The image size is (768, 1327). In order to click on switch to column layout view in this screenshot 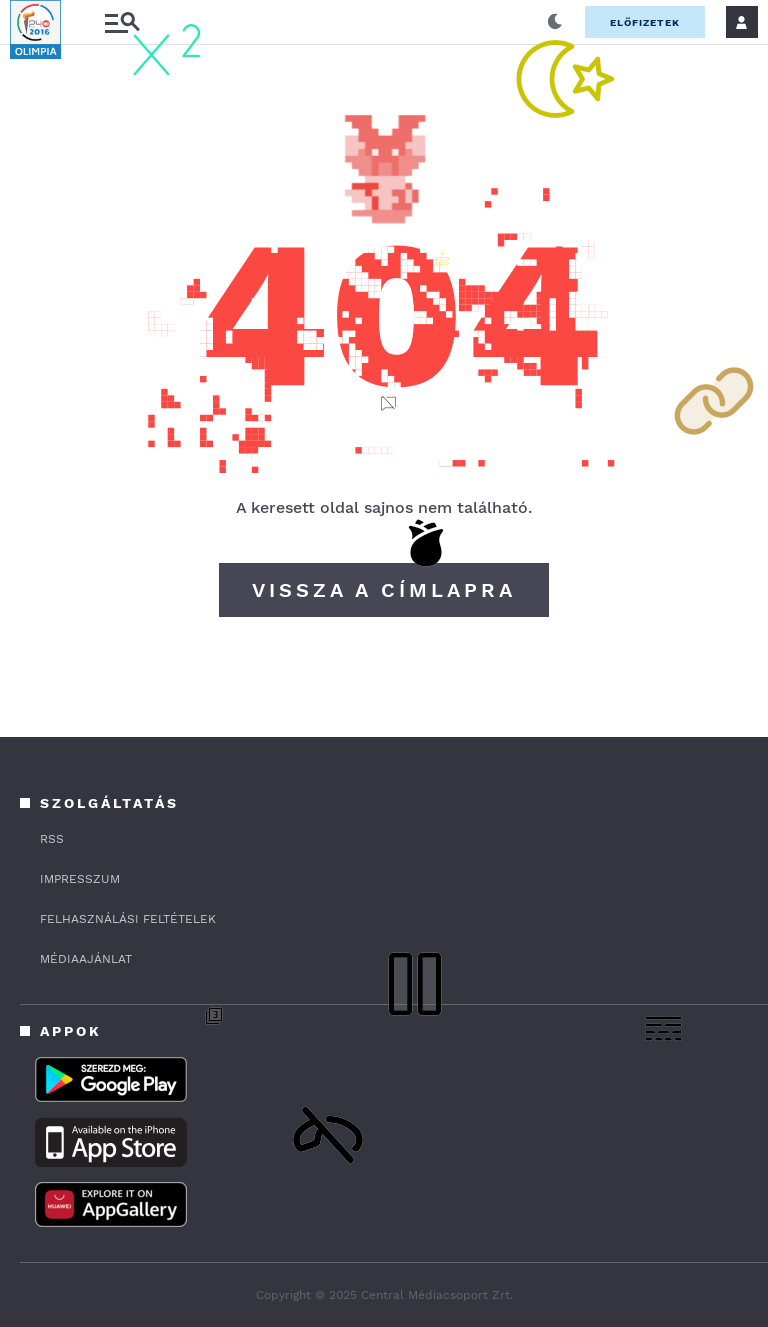, I will do `click(415, 984)`.